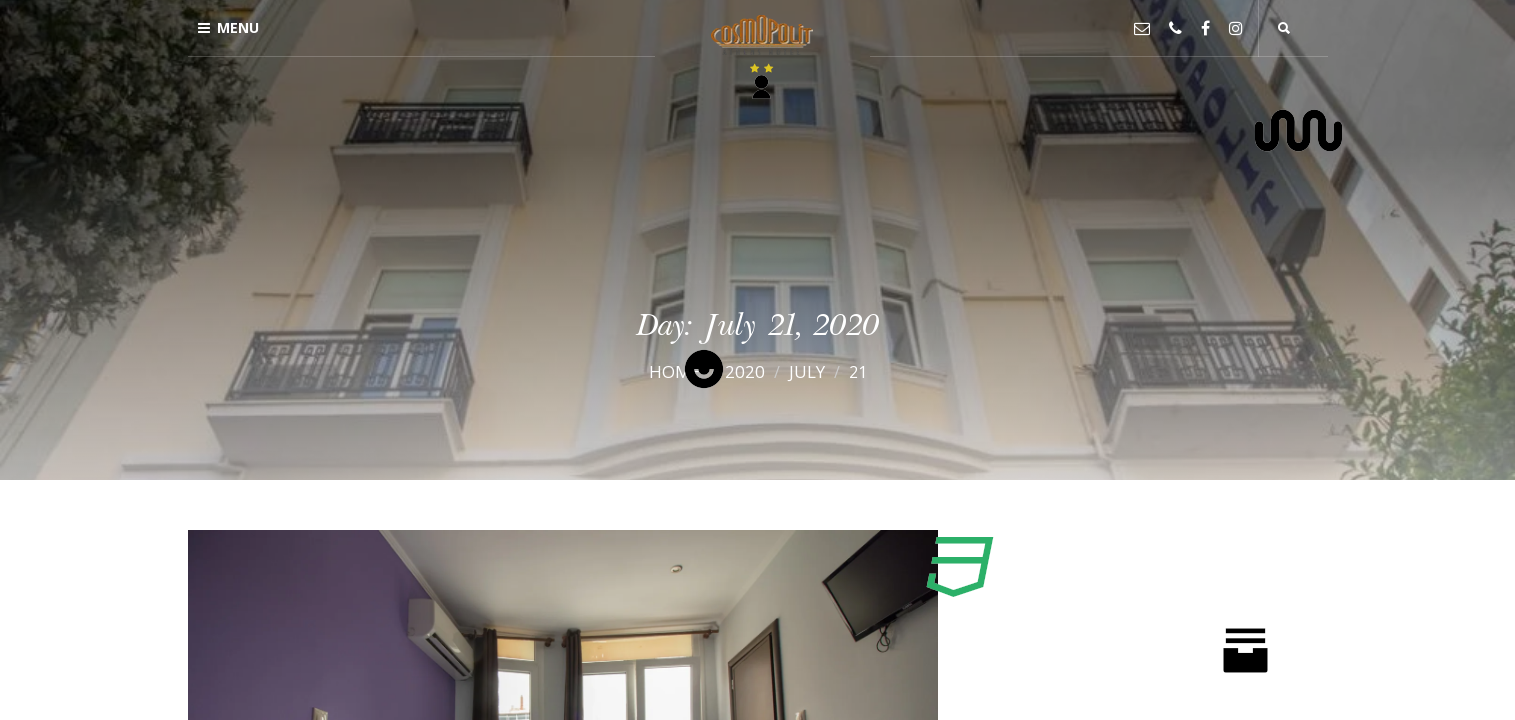 This screenshot has width=1515, height=720. What do you see at coordinates (704, 369) in the screenshot?
I see `view your profile` at bounding box center [704, 369].